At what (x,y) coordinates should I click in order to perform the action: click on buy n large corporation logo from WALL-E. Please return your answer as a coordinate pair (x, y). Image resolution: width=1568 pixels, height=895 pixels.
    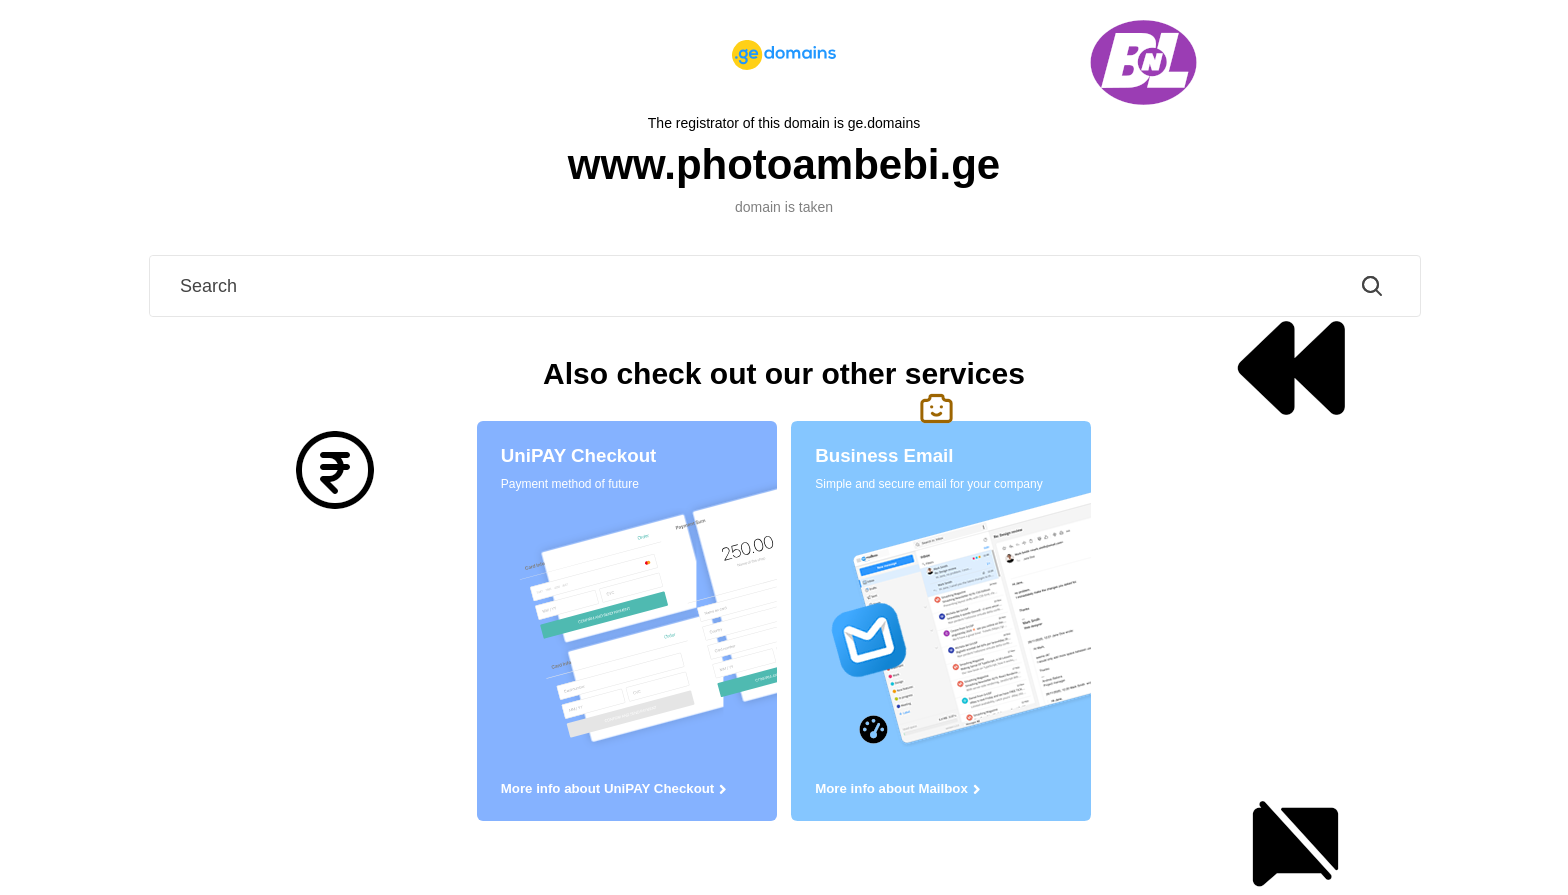
    Looking at the image, I should click on (1143, 62).